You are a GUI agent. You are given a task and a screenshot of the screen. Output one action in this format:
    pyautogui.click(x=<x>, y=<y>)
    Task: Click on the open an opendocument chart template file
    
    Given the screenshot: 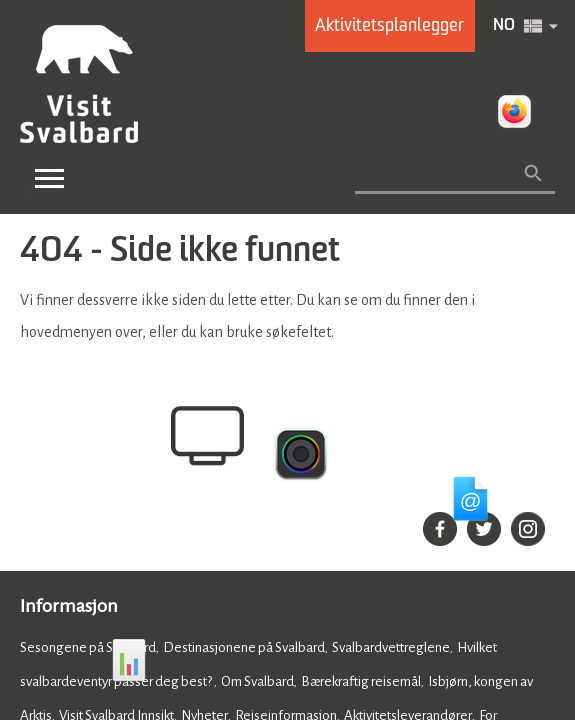 What is the action you would take?
    pyautogui.click(x=129, y=660)
    